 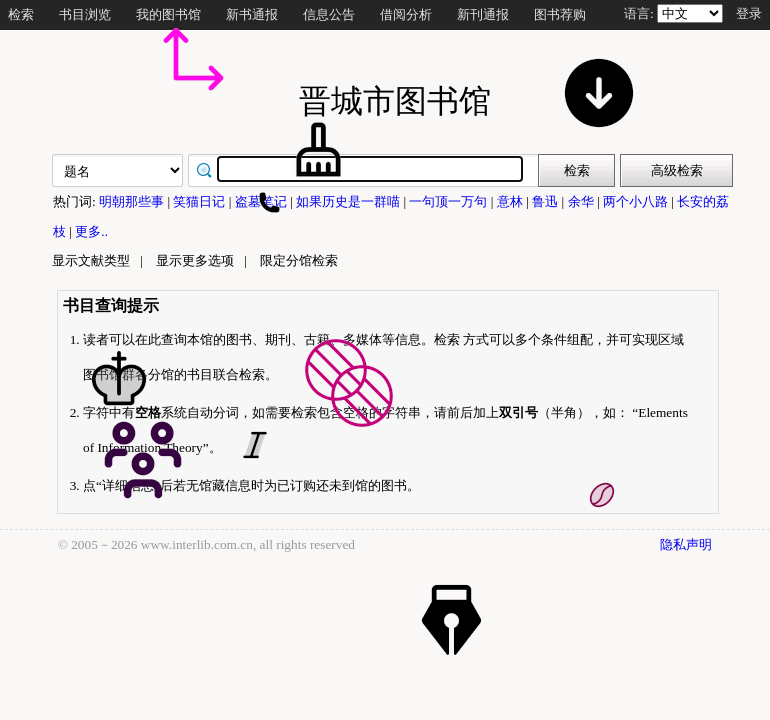 I want to click on merge or combine selected layers, so click(x=349, y=383).